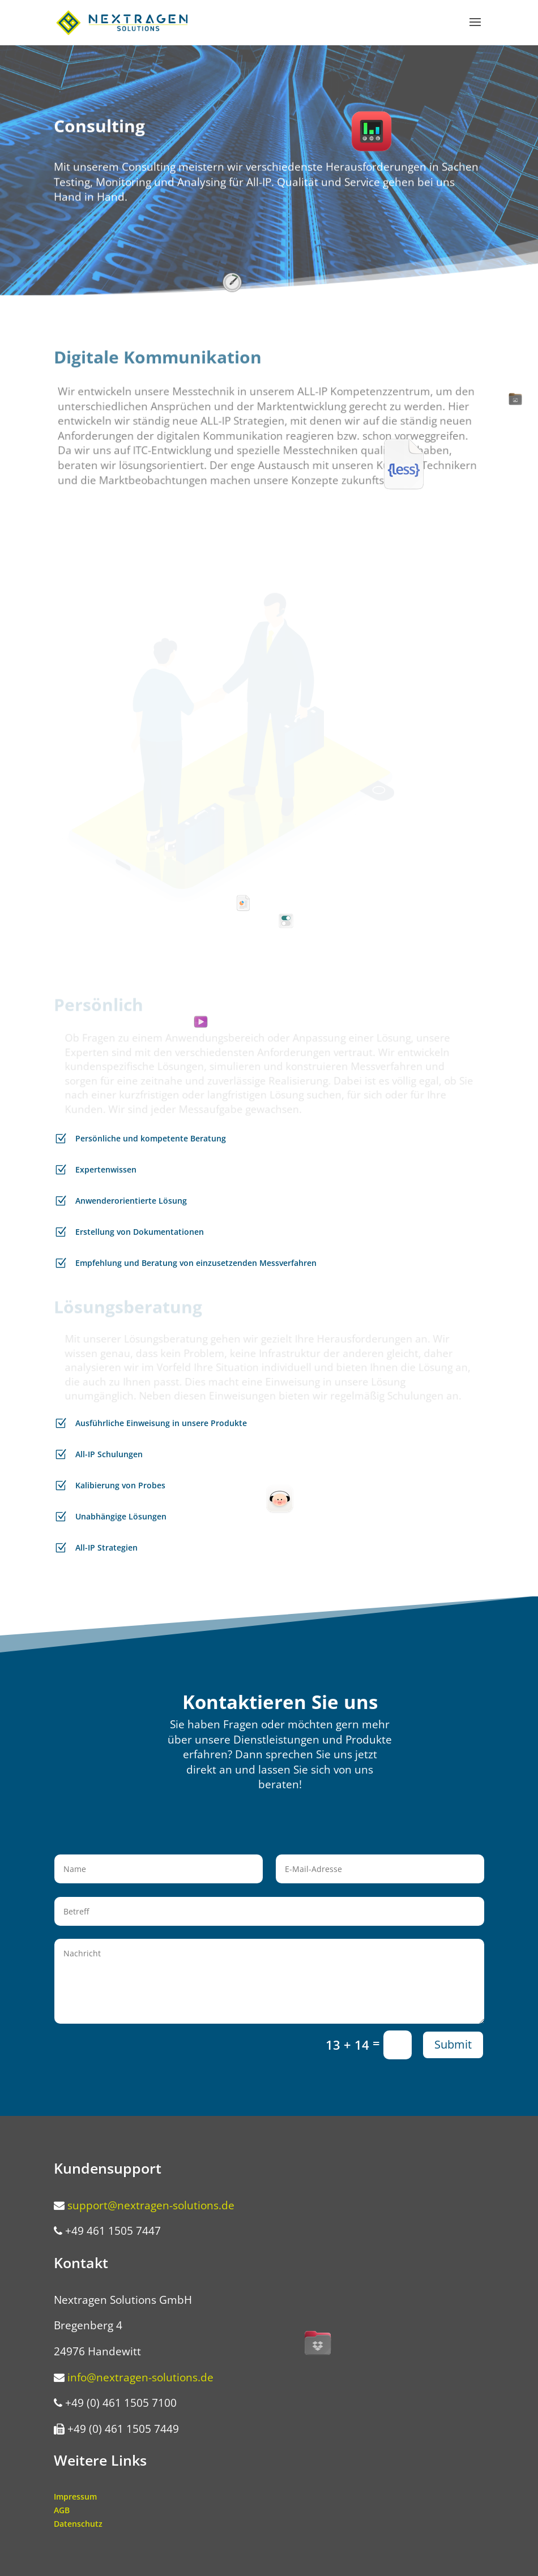 This screenshot has height=2576, width=538. Describe the element at coordinates (200, 1021) in the screenshot. I see `open the video player app` at that location.